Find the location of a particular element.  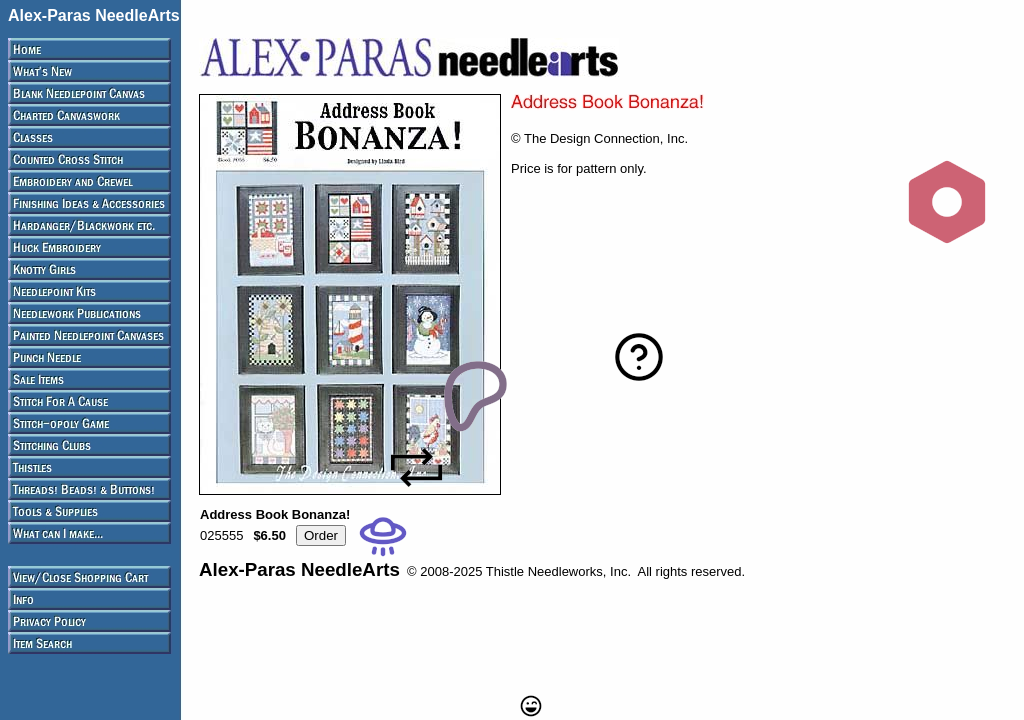

enable repeat mode for media playback is located at coordinates (416, 467).